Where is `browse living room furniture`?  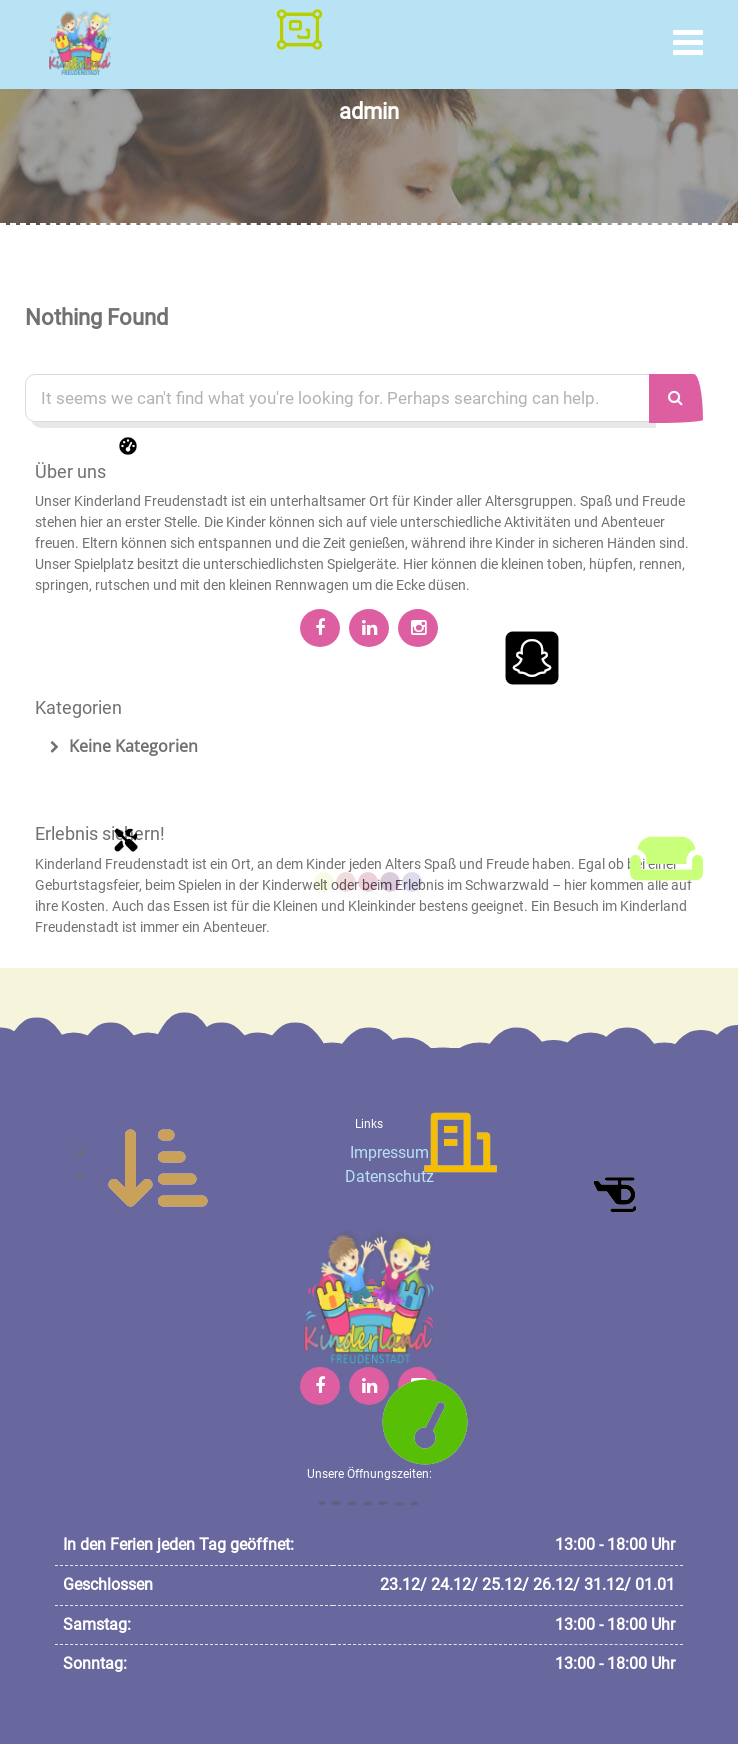
browse living room furniture is located at coordinates (666, 858).